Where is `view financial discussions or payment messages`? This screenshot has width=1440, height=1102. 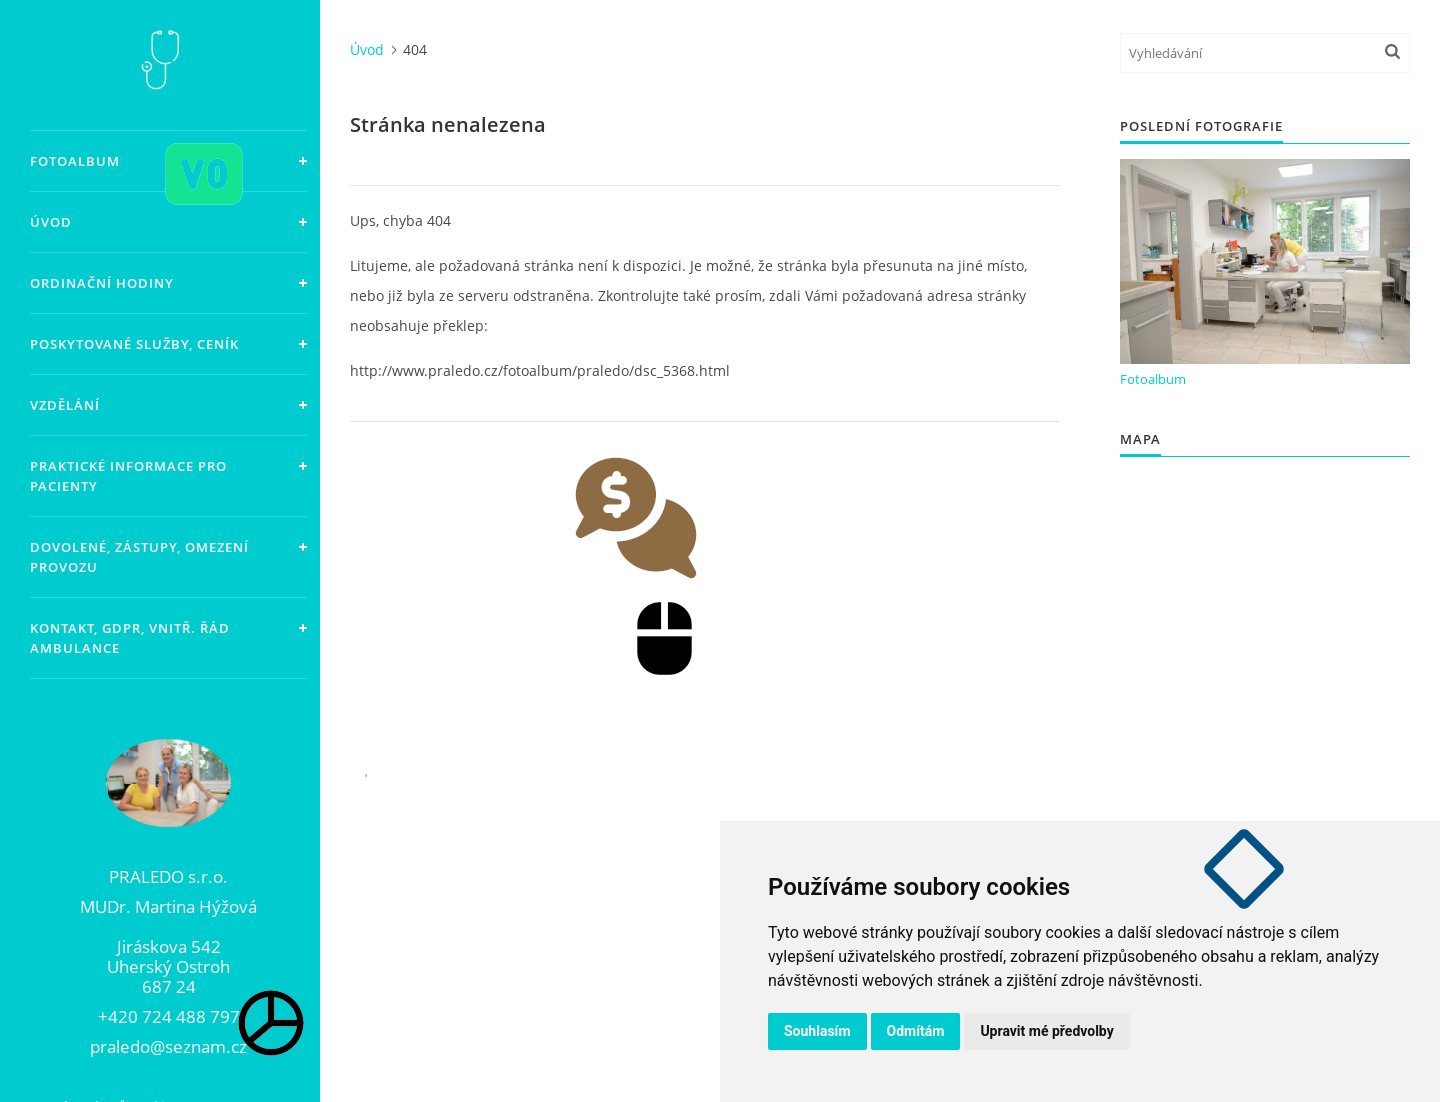
view financial discussions or payment messages is located at coordinates (636, 518).